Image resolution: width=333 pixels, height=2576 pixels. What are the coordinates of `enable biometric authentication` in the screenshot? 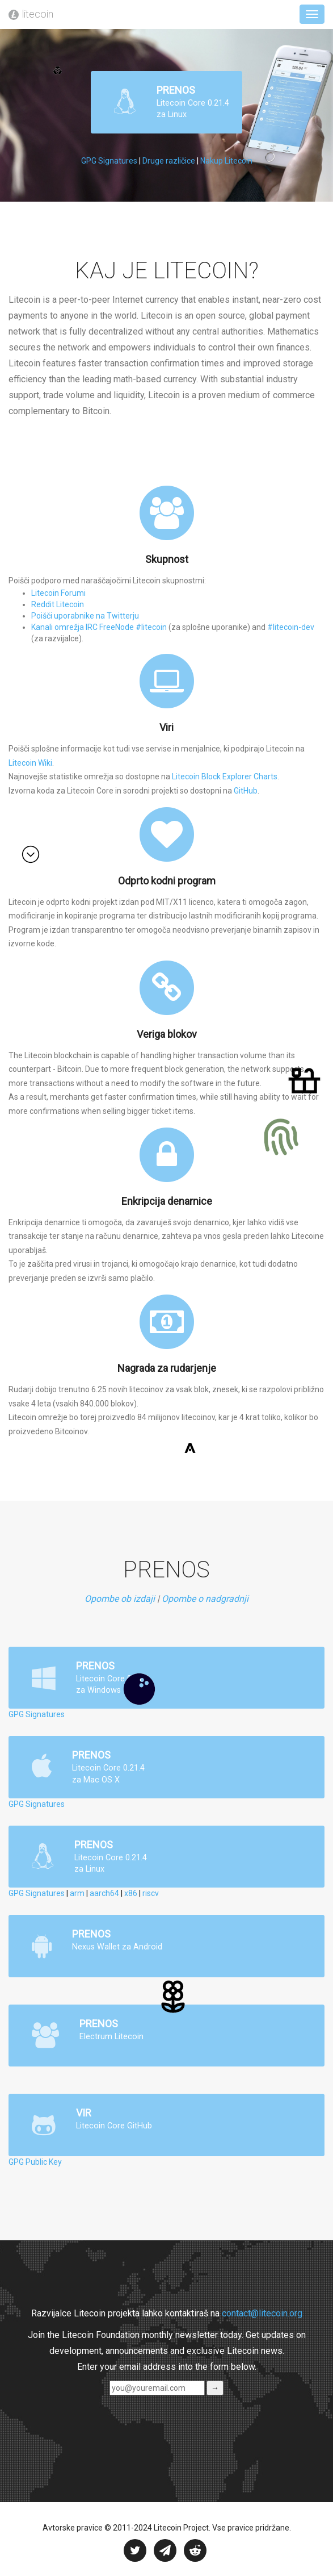 It's located at (280, 1137).